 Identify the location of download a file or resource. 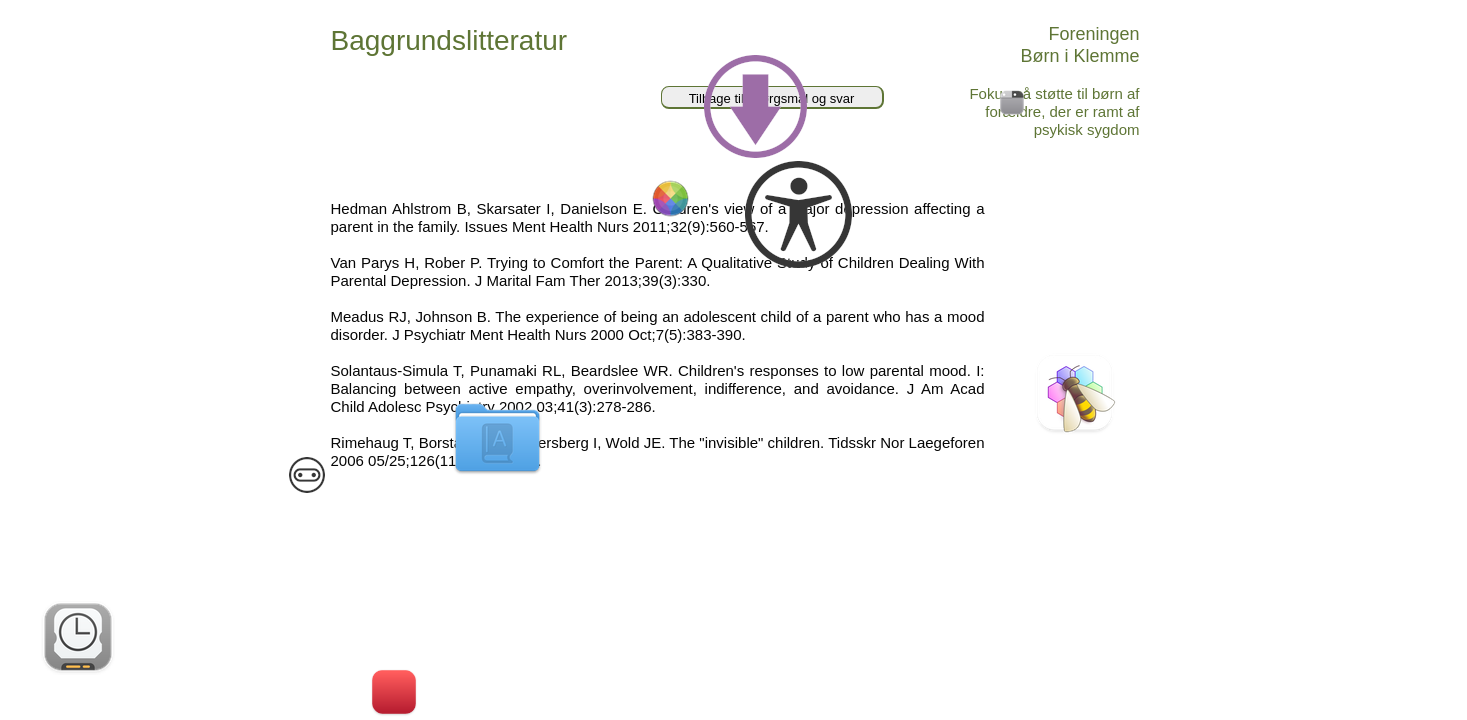
(755, 106).